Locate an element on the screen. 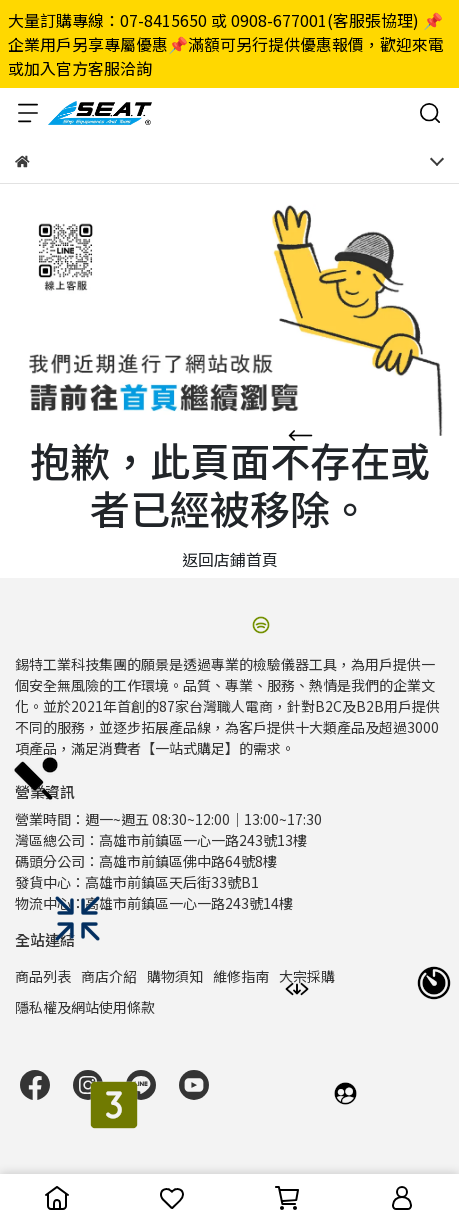 Image resolution: width=459 pixels, height=1222 pixels. view group or team members is located at coordinates (345, 1093).